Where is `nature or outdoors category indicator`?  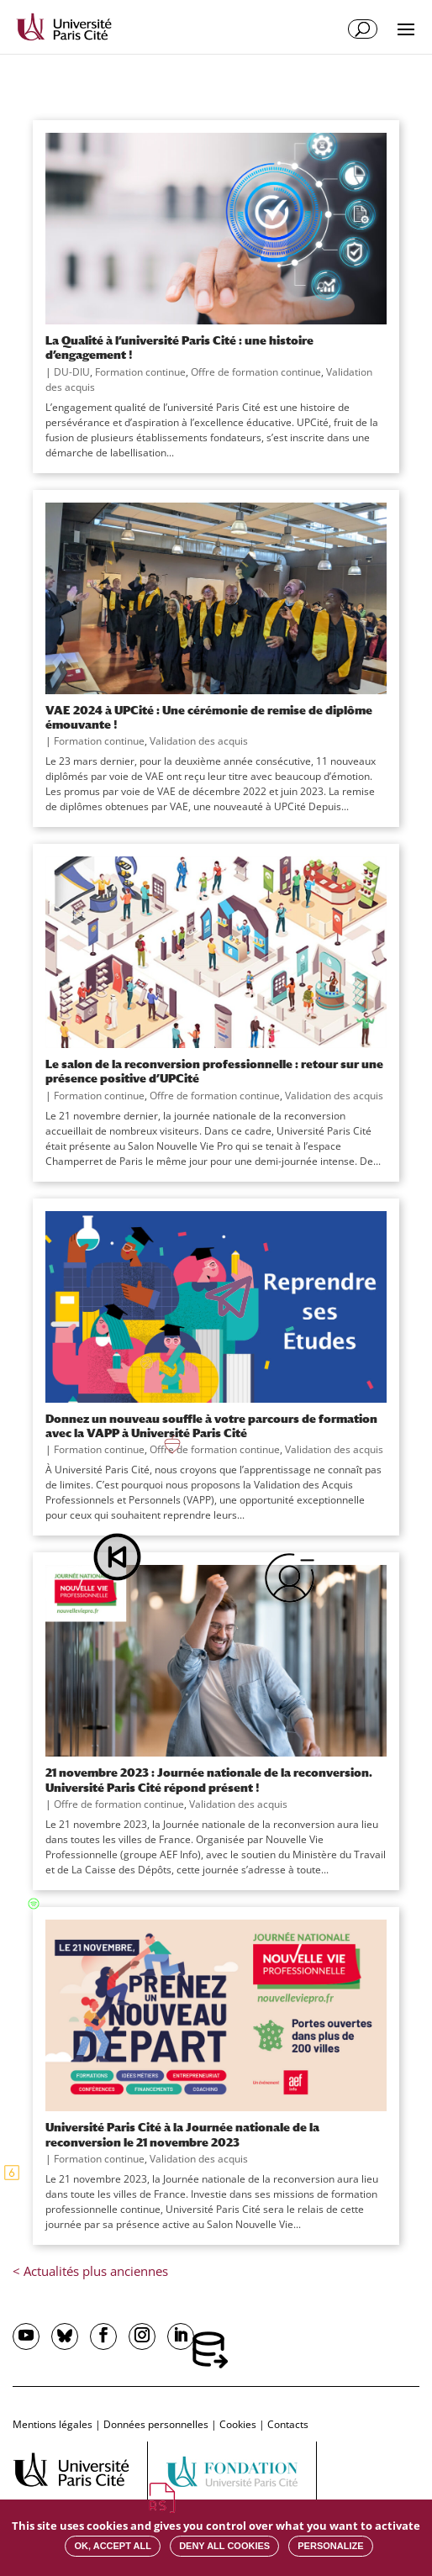 nature or outdoors category indicator is located at coordinates (172, 1445).